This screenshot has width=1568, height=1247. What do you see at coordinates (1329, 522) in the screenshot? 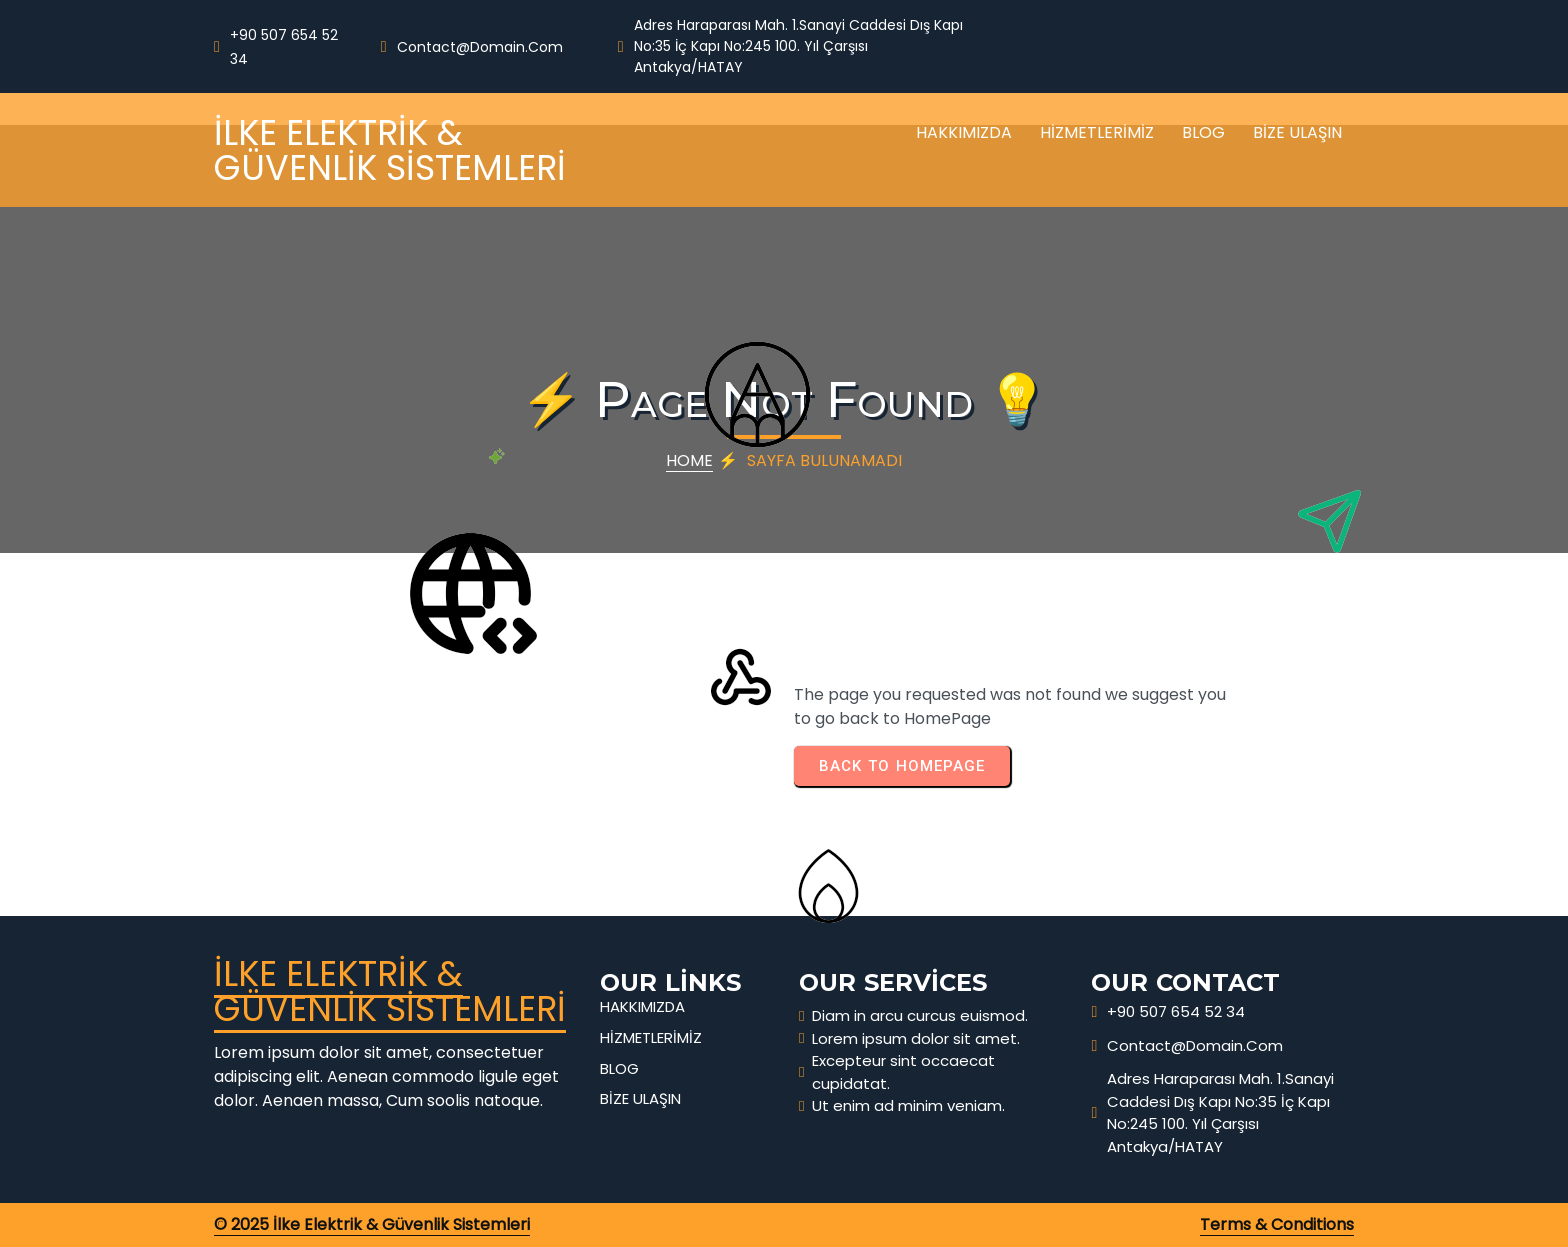
I see `send a message` at bounding box center [1329, 522].